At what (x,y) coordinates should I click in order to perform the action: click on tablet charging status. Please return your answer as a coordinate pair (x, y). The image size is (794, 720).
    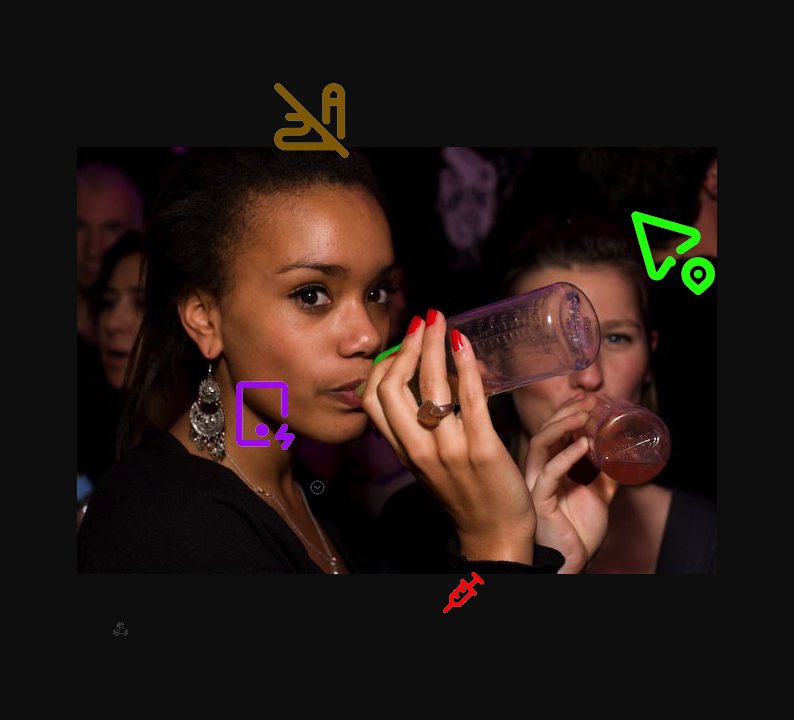
    Looking at the image, I should click on (262, 414).